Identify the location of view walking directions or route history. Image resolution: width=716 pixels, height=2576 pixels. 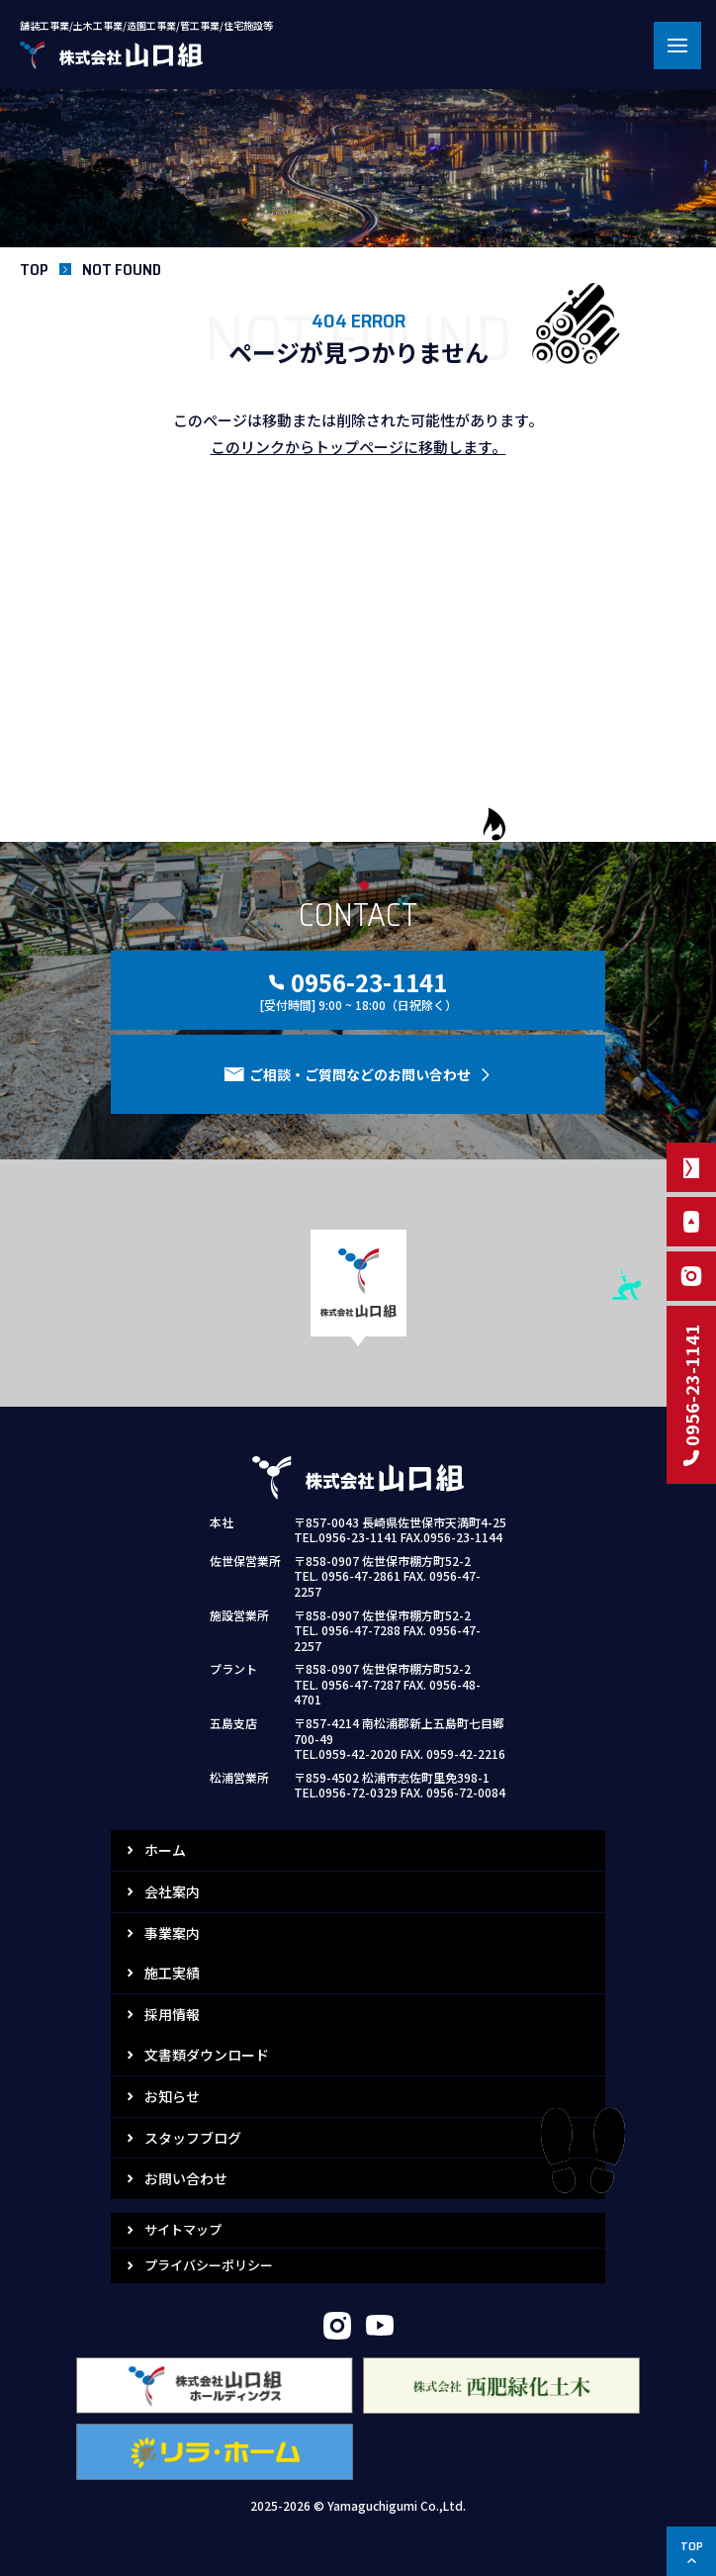
(582, 2151).